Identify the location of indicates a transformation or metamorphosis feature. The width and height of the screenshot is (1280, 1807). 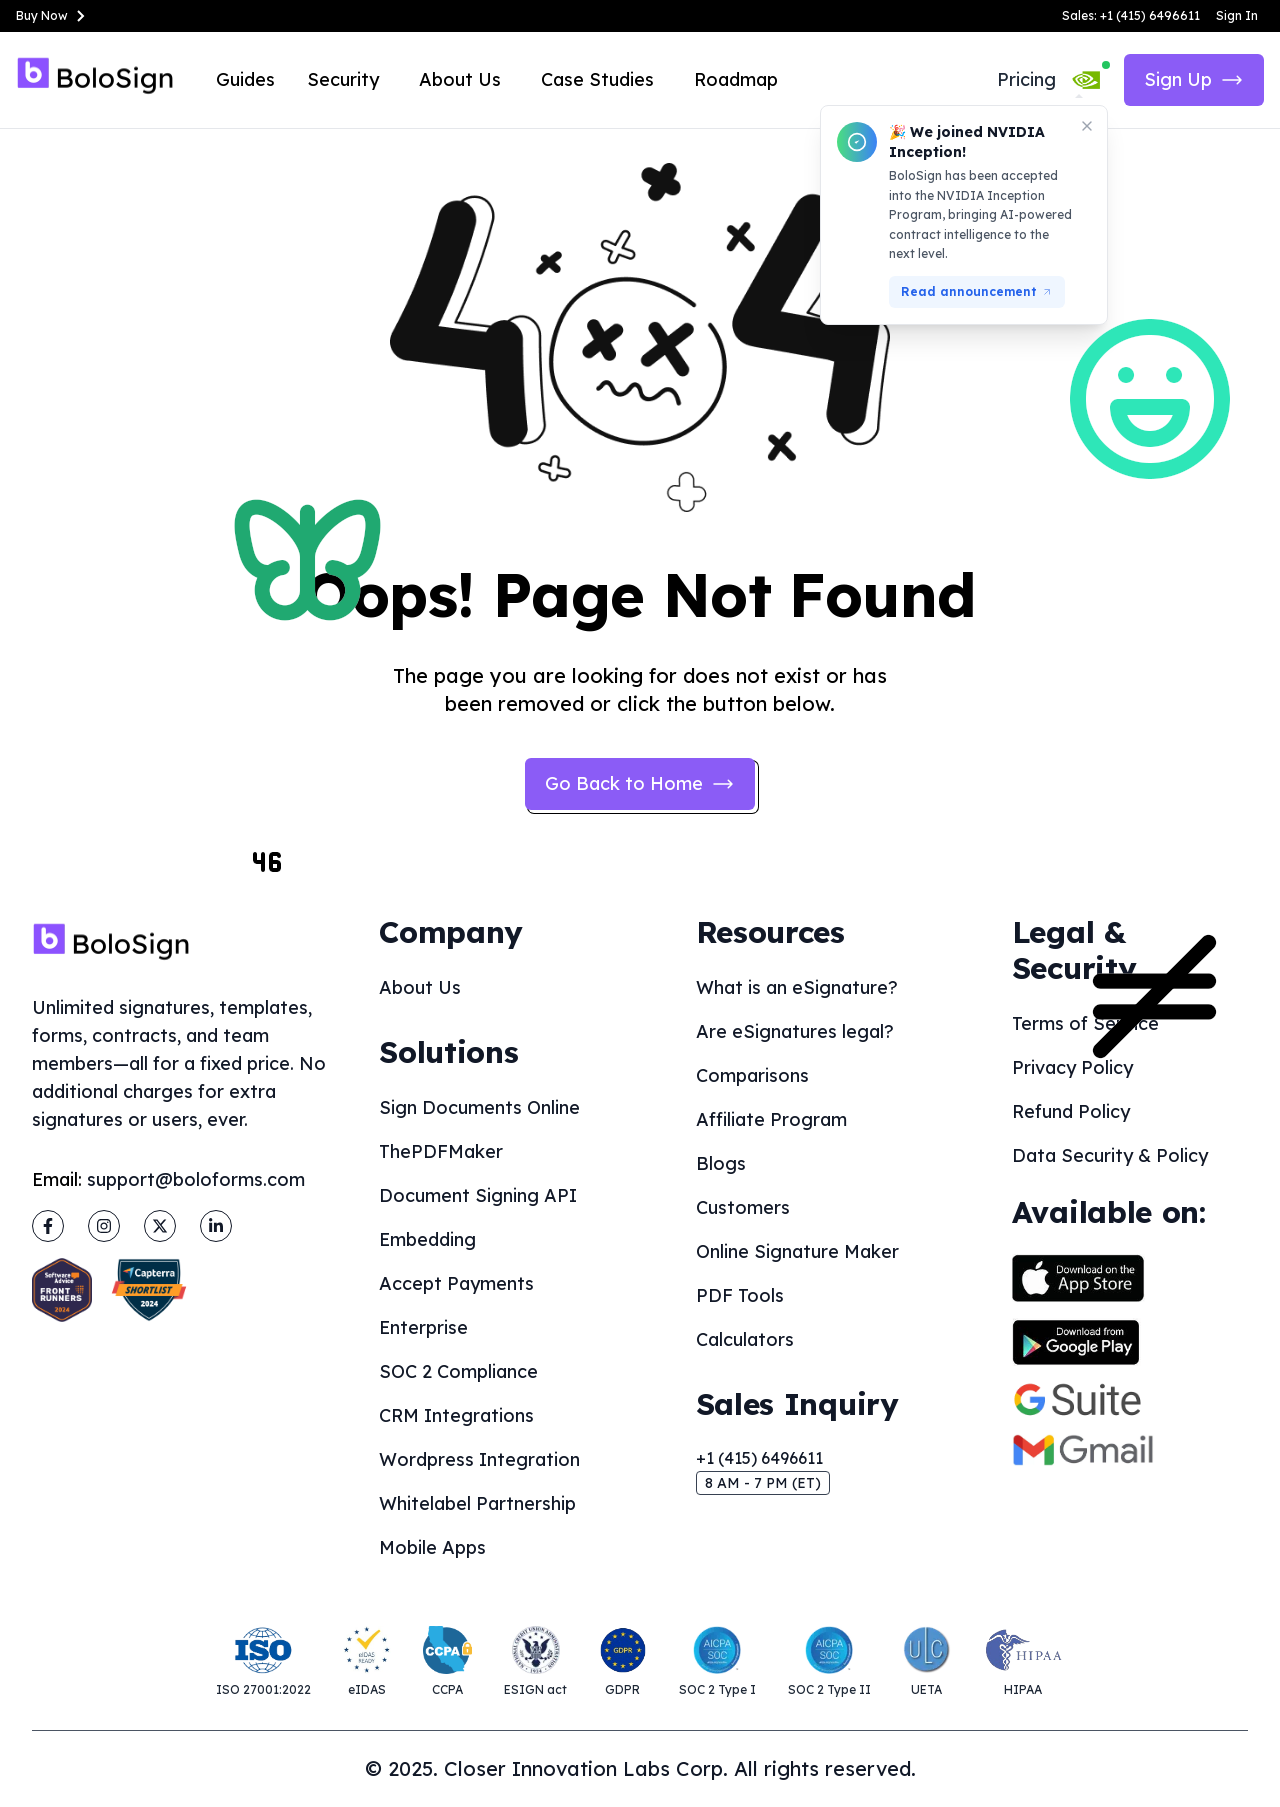
(307, 557).